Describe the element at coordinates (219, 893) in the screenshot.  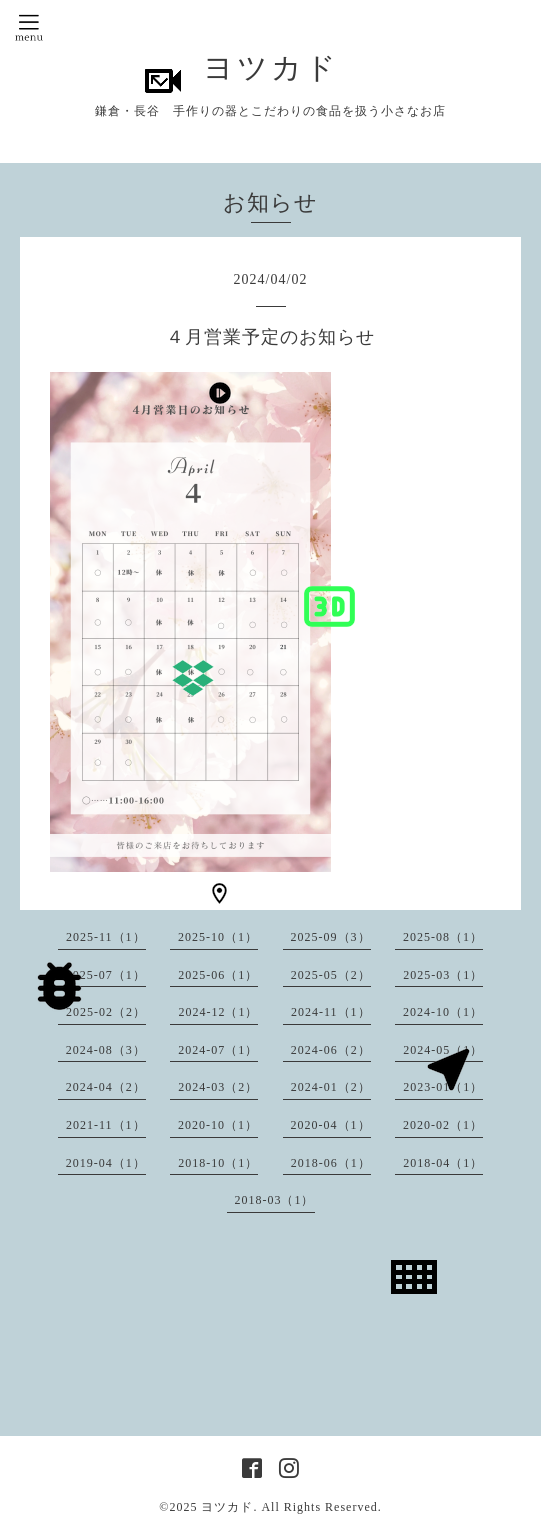
I see `view current location on map` at that location.